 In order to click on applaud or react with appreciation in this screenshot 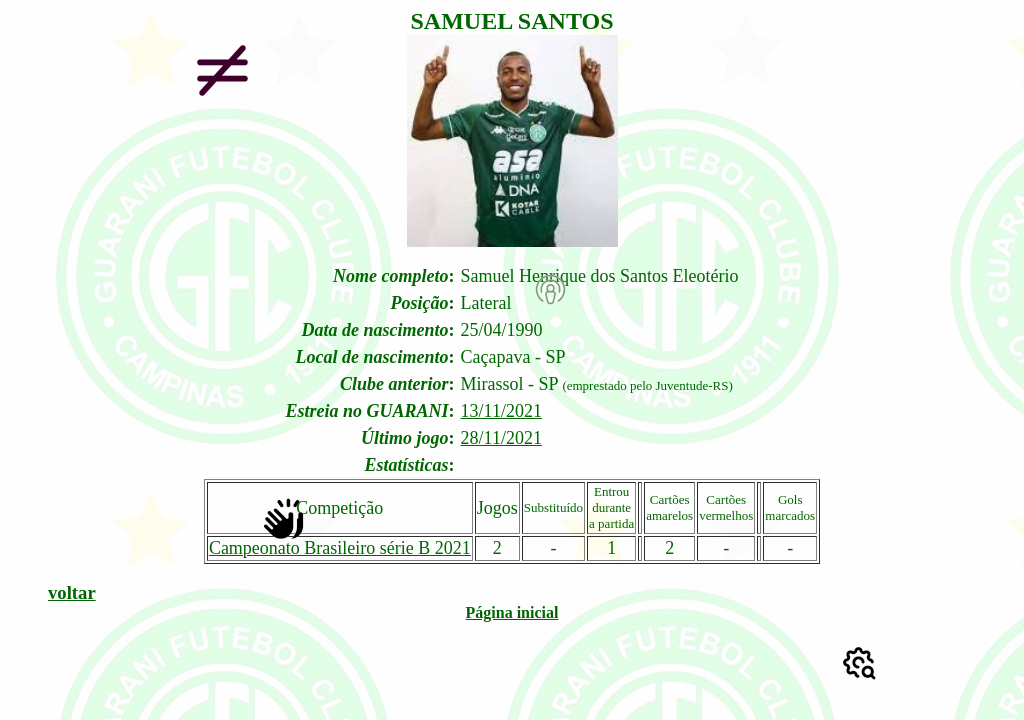, I will do `click(283, 519)`.